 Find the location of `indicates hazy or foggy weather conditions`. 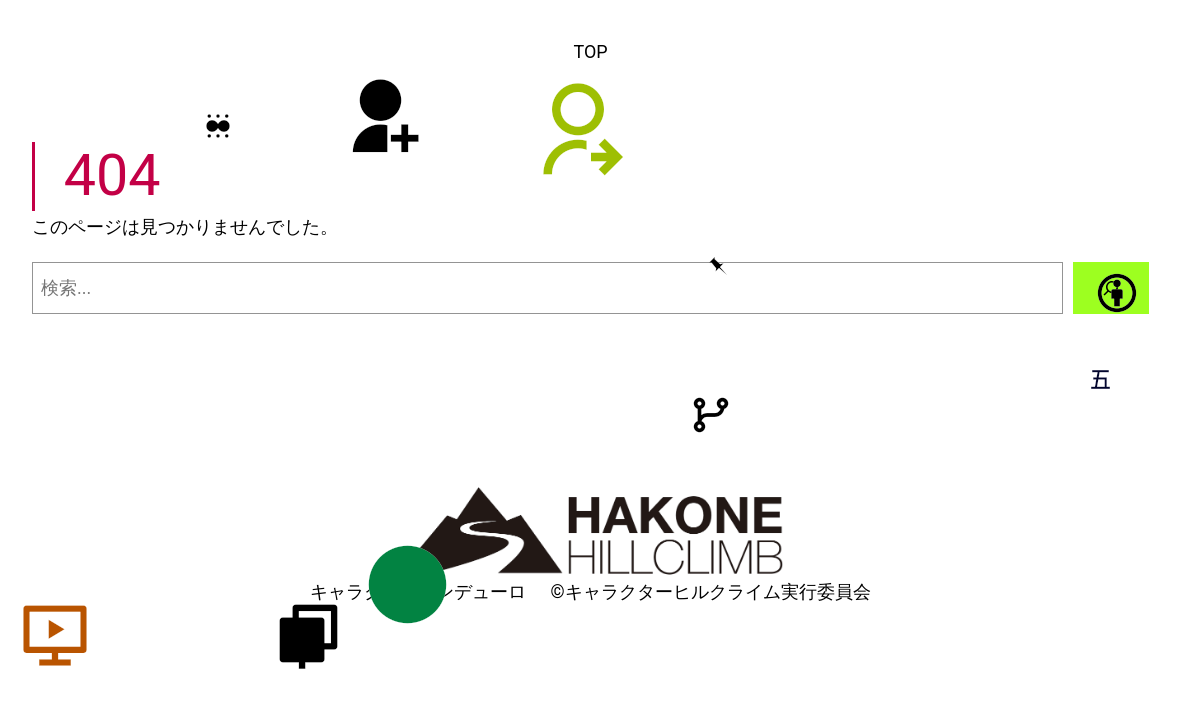

indicates hazy or foggy weather conditions is located at coordinates (218, 126).